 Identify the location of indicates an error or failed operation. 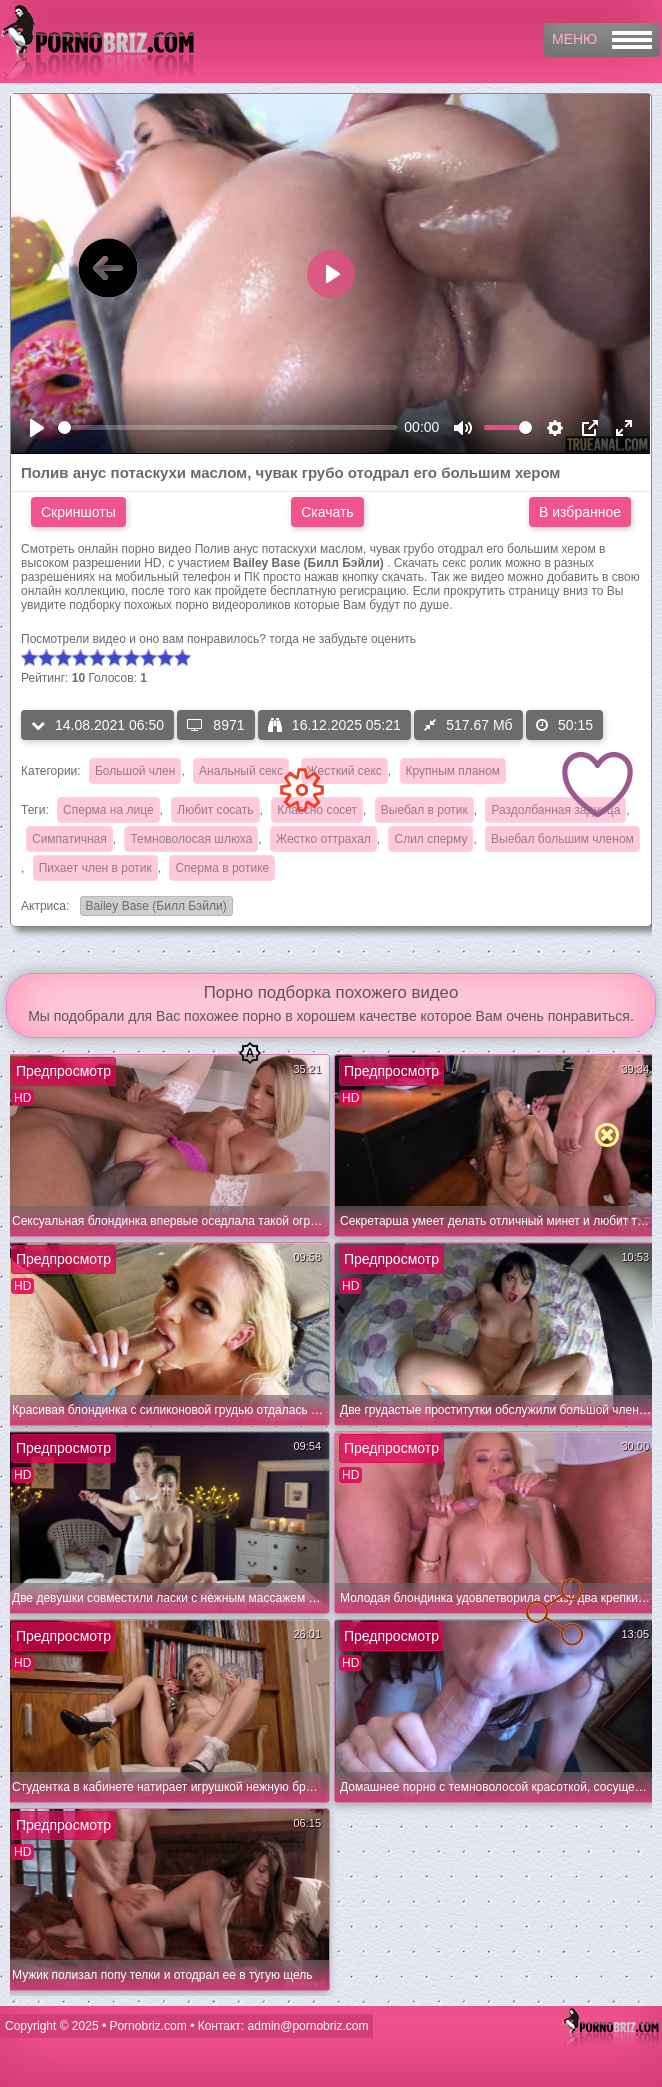
(607, 1135).